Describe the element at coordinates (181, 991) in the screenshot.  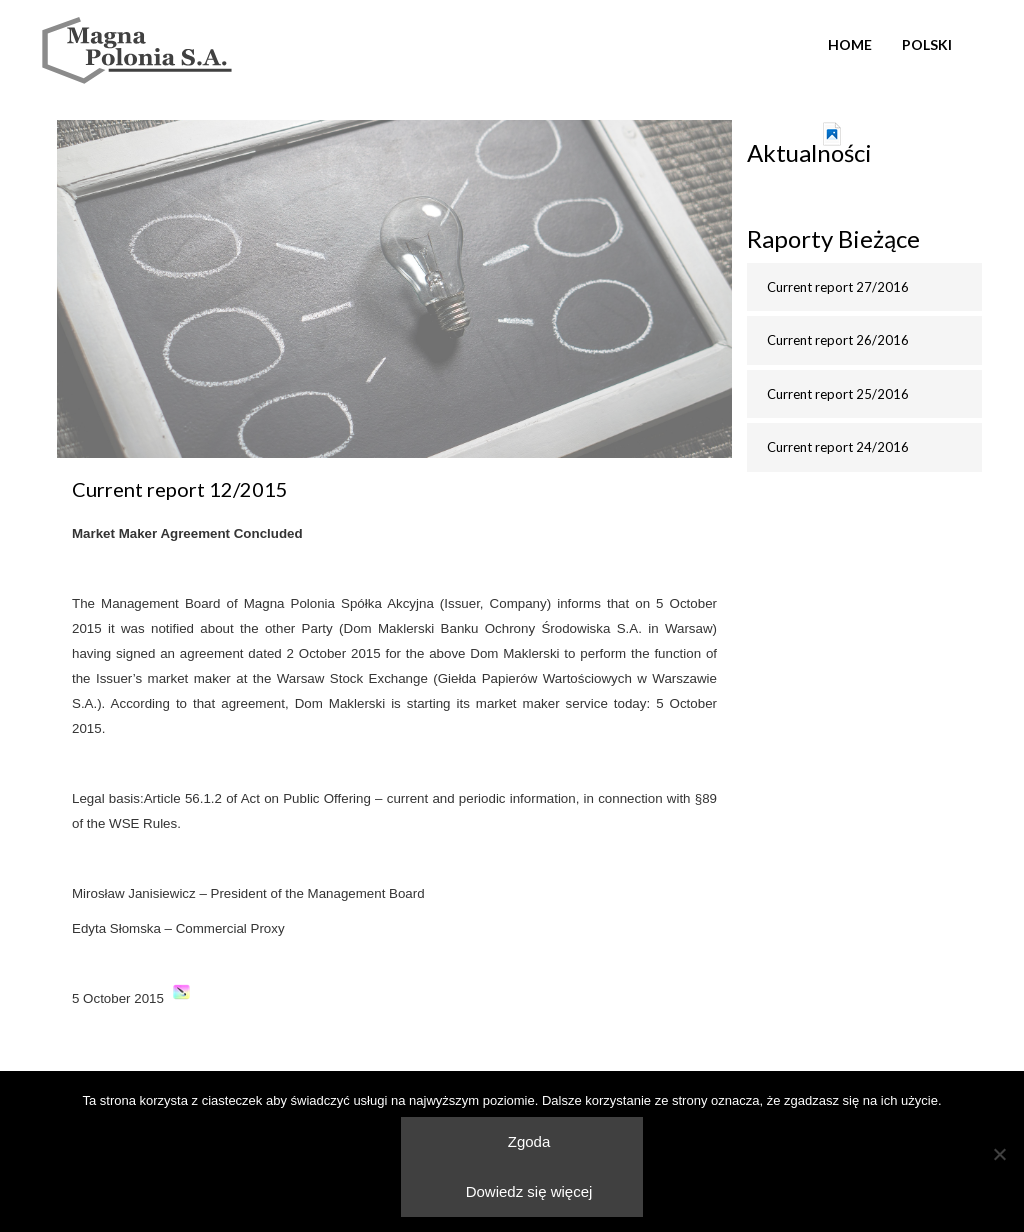
I see `open a Krita project file` at that location.